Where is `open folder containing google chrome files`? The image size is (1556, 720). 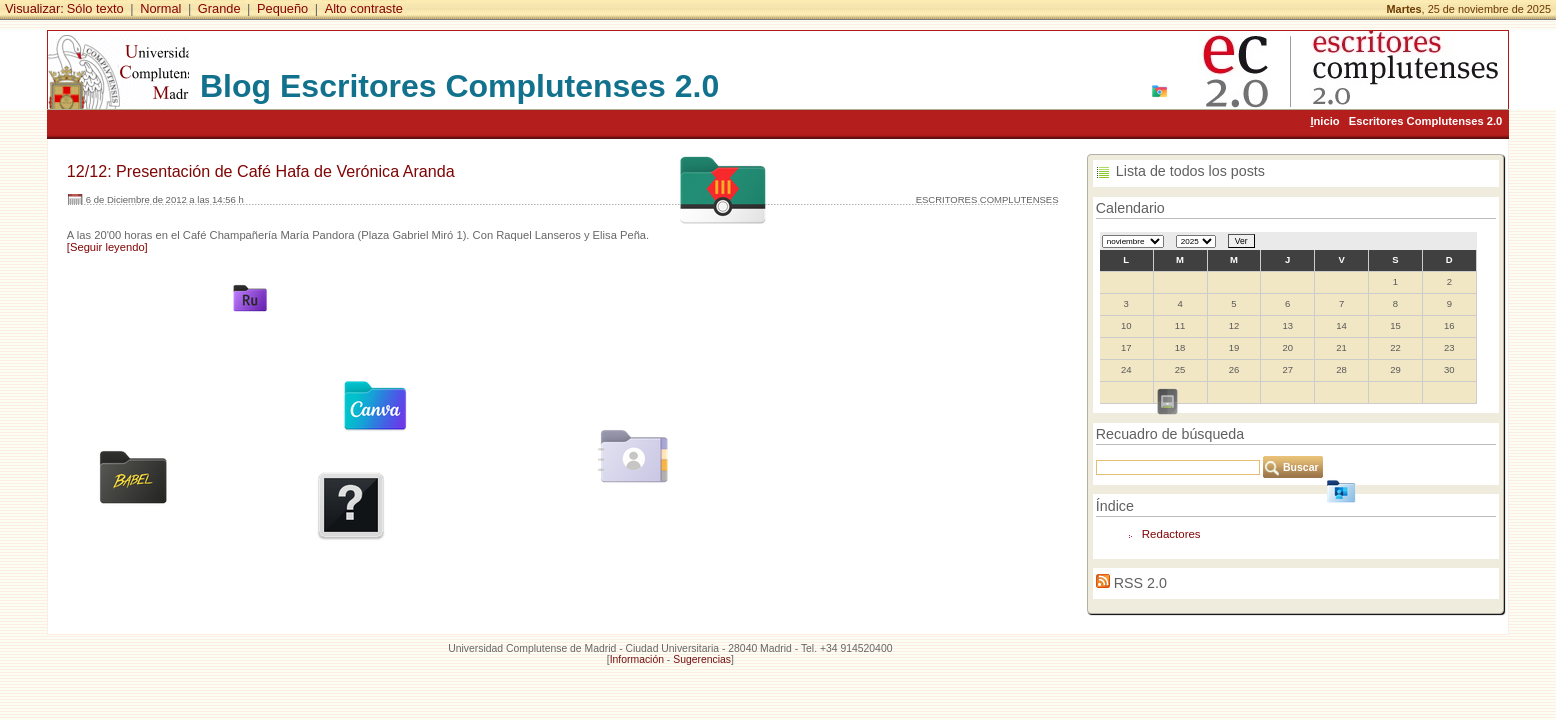 open folder containing google chrome files is located at coordinates (1159, 91).